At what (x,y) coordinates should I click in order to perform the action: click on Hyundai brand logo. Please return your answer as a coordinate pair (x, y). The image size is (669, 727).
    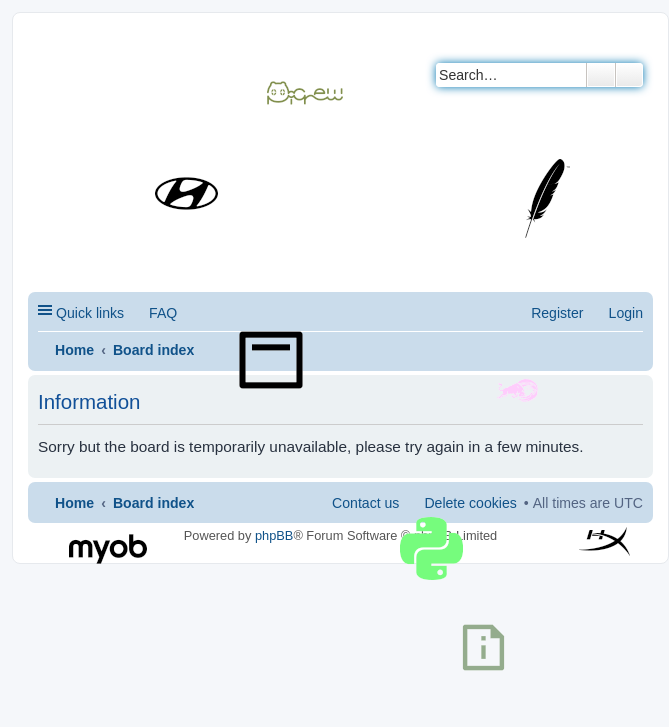
    Looking at the image, I should click on (186, 193).